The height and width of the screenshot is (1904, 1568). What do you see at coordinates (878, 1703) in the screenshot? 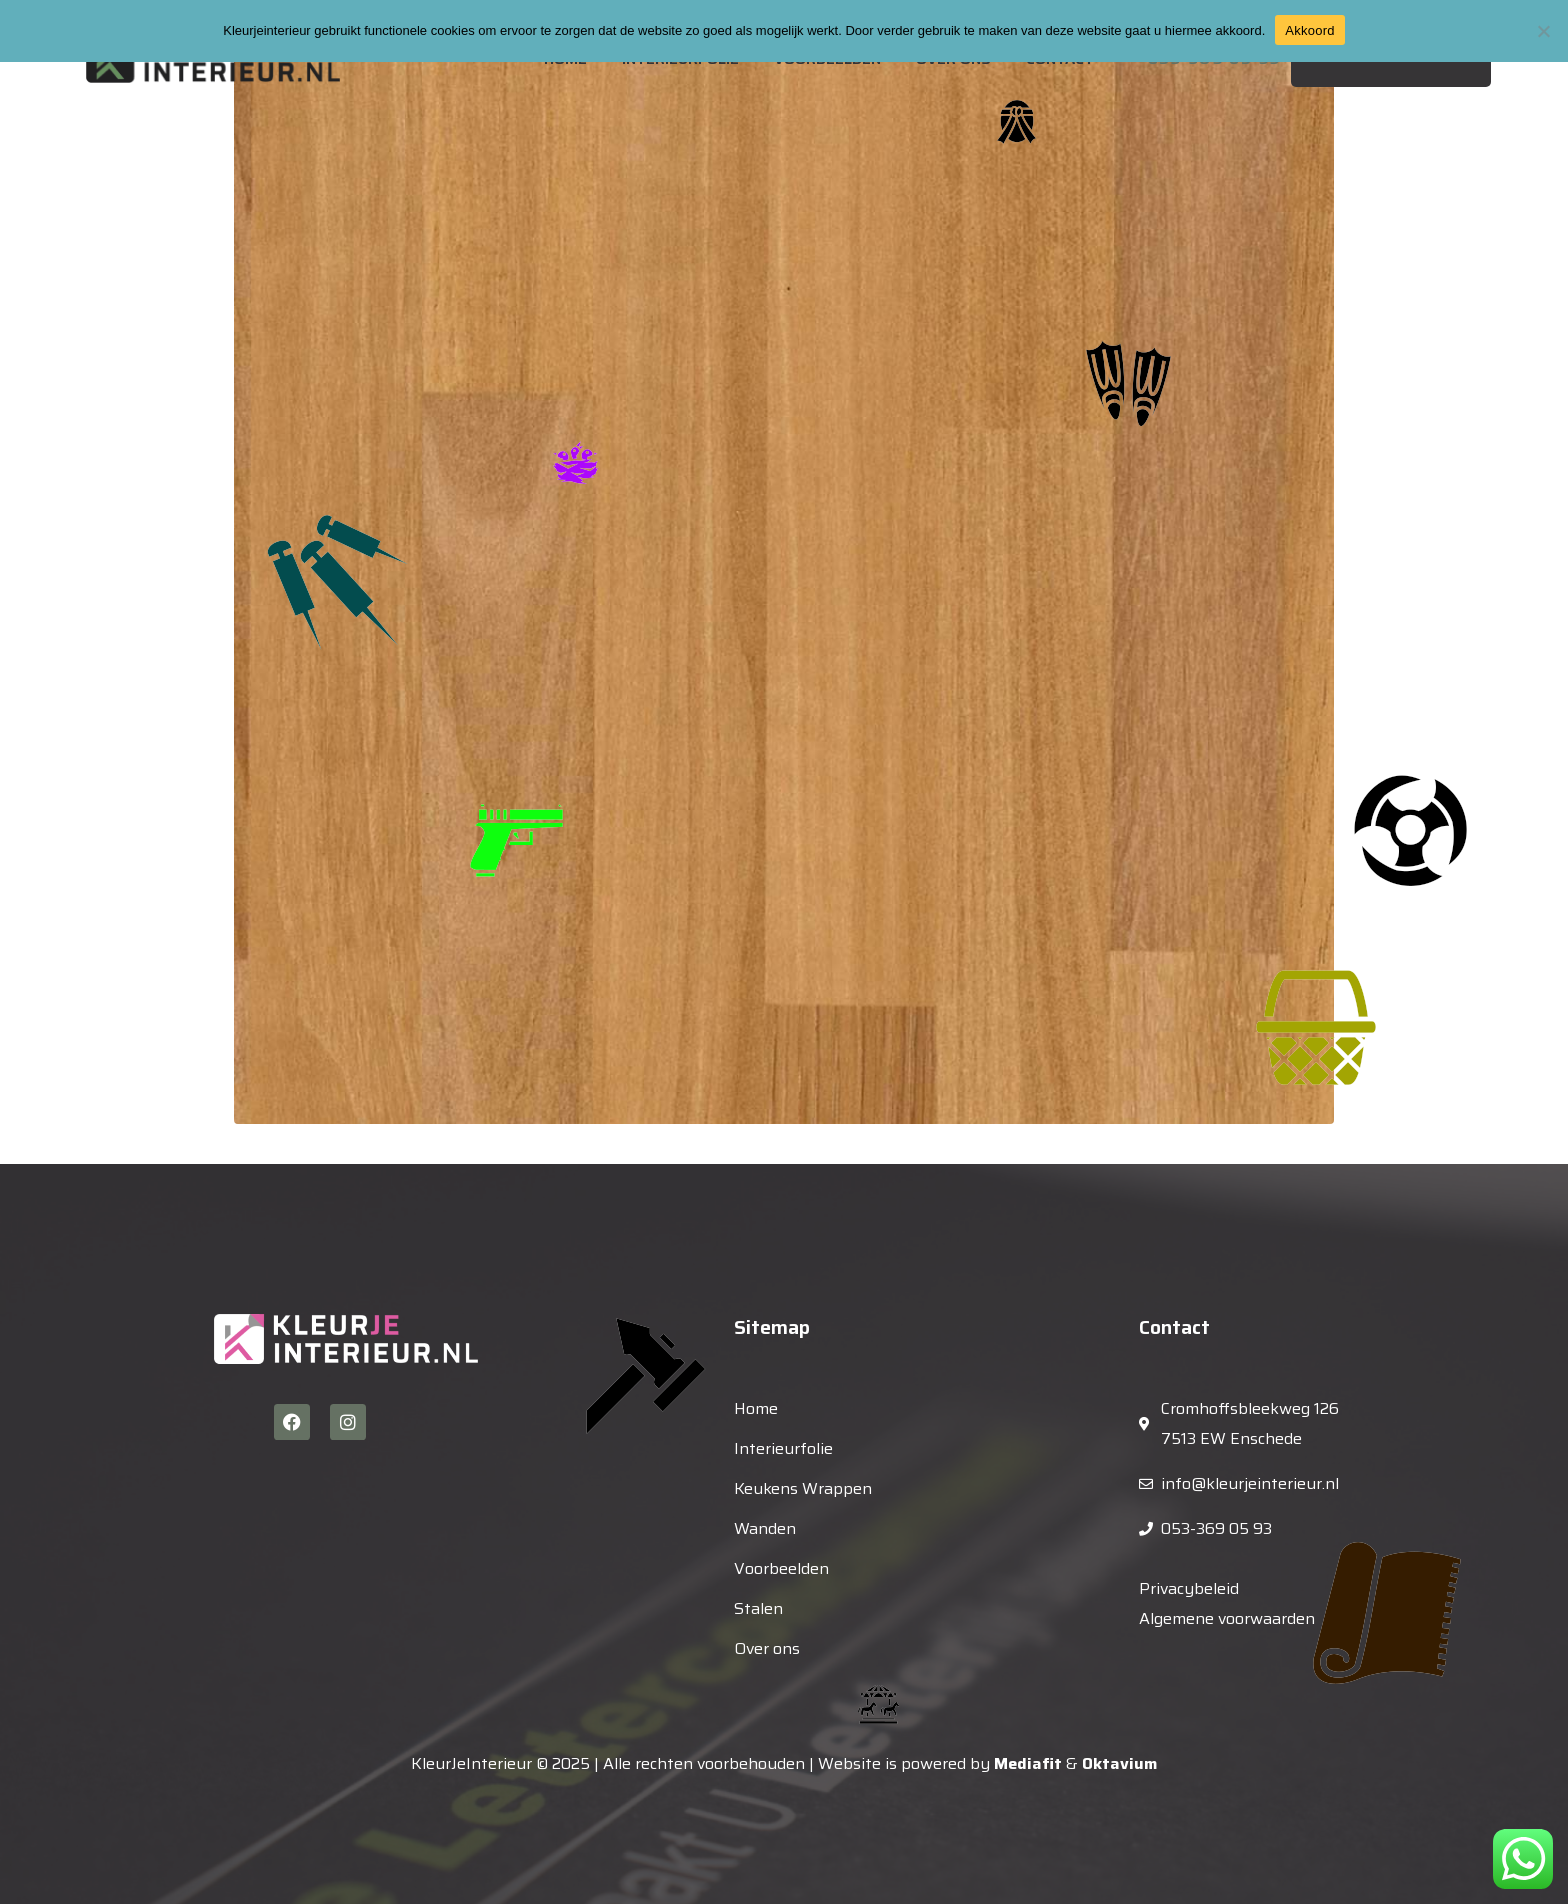
I see `access carousel or slideshow view` at bounding box center [878, 1703].